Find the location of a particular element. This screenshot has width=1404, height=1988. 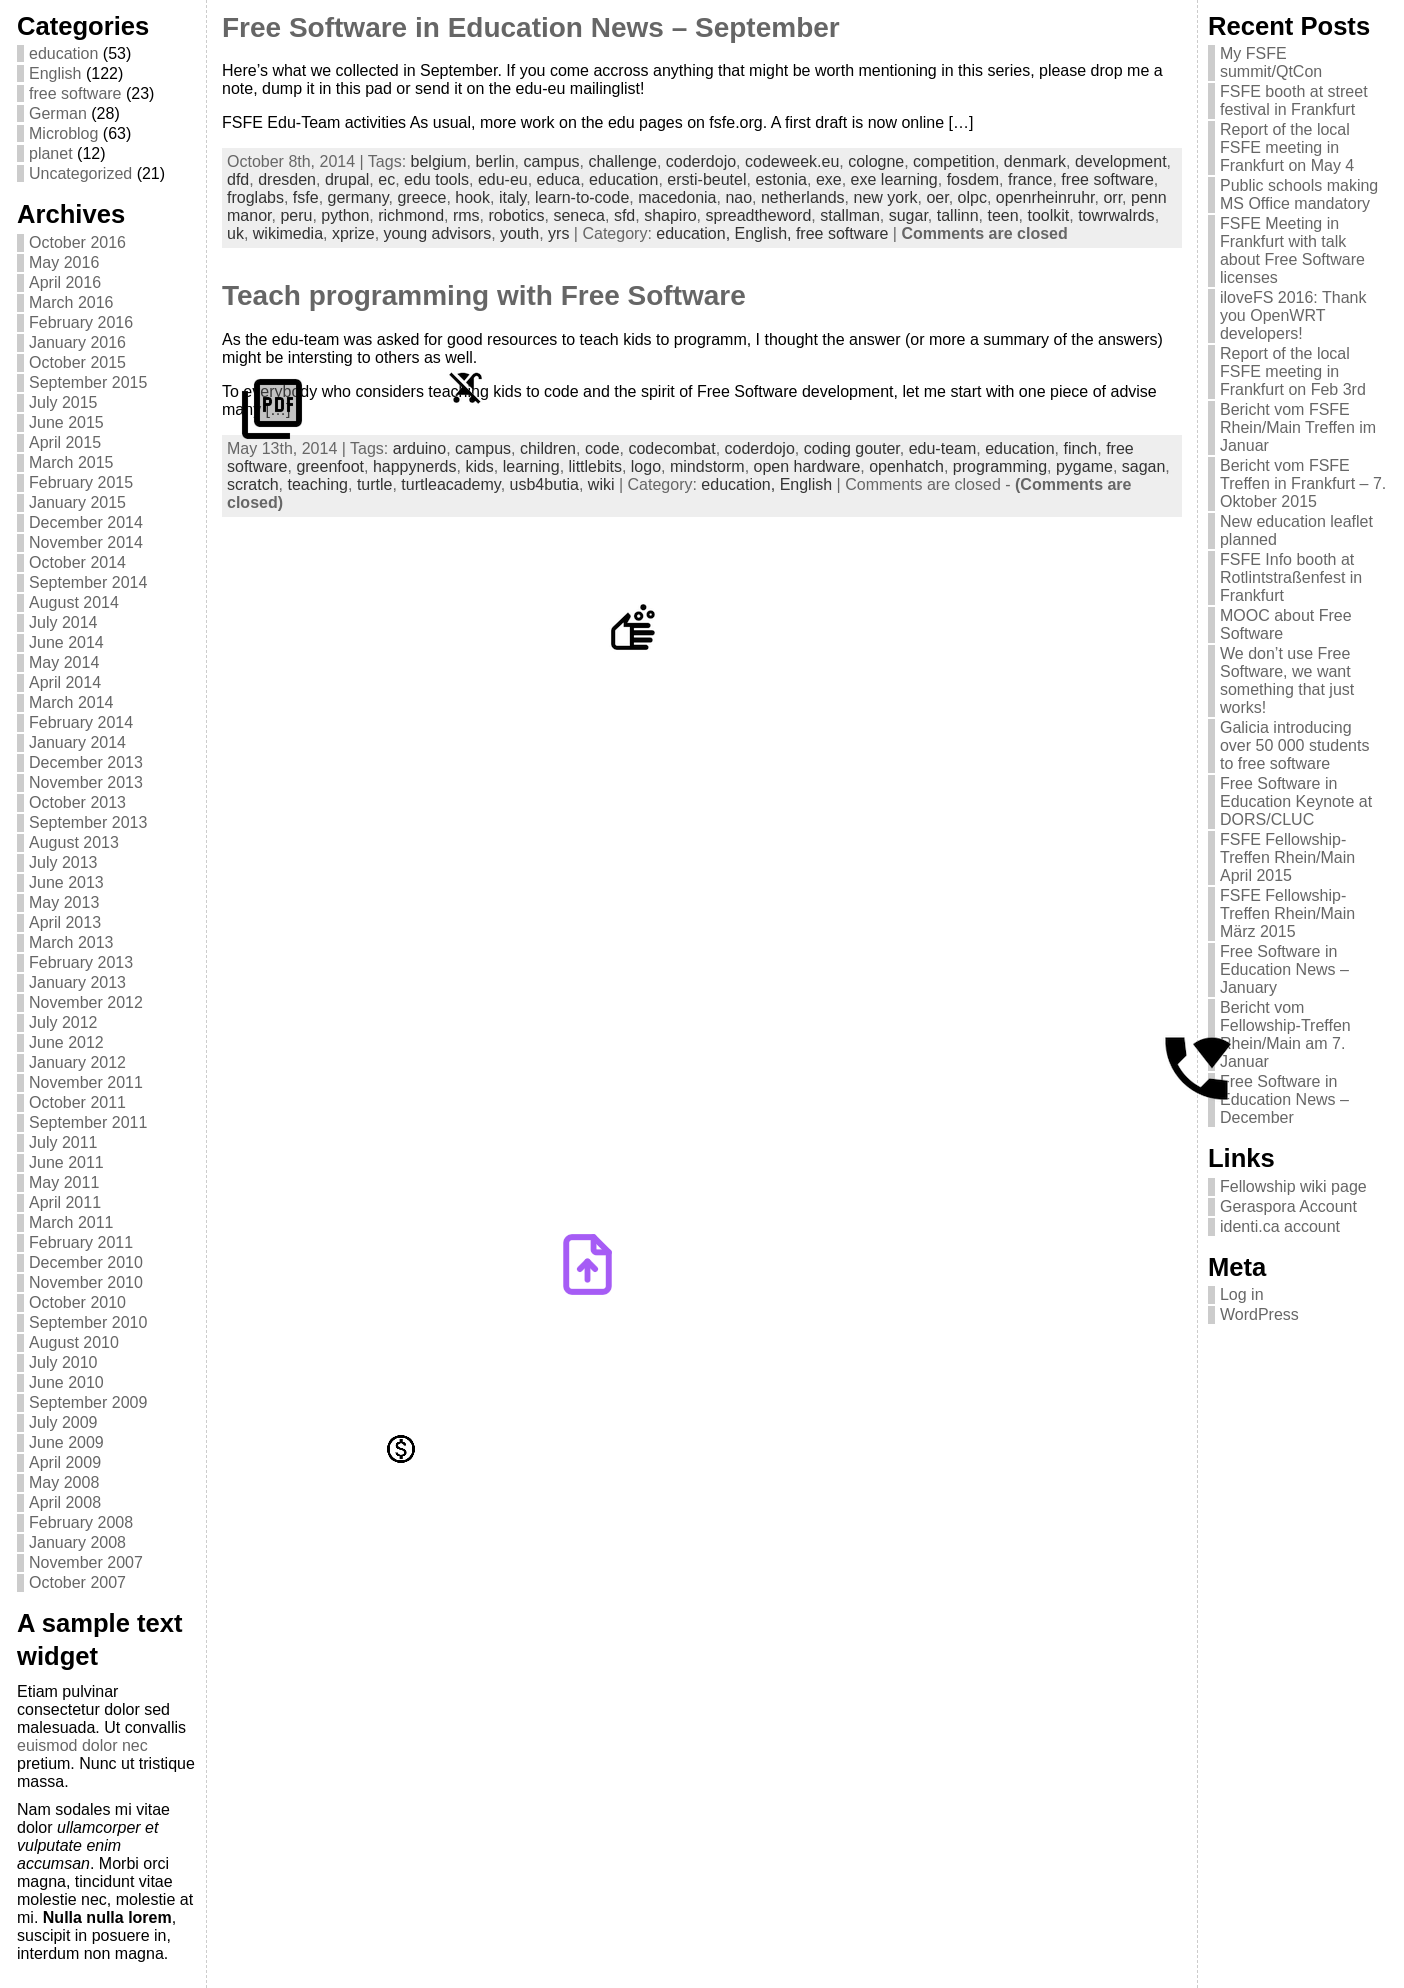

wash hands or hygiene reminder is located at coordinates (634, 627).